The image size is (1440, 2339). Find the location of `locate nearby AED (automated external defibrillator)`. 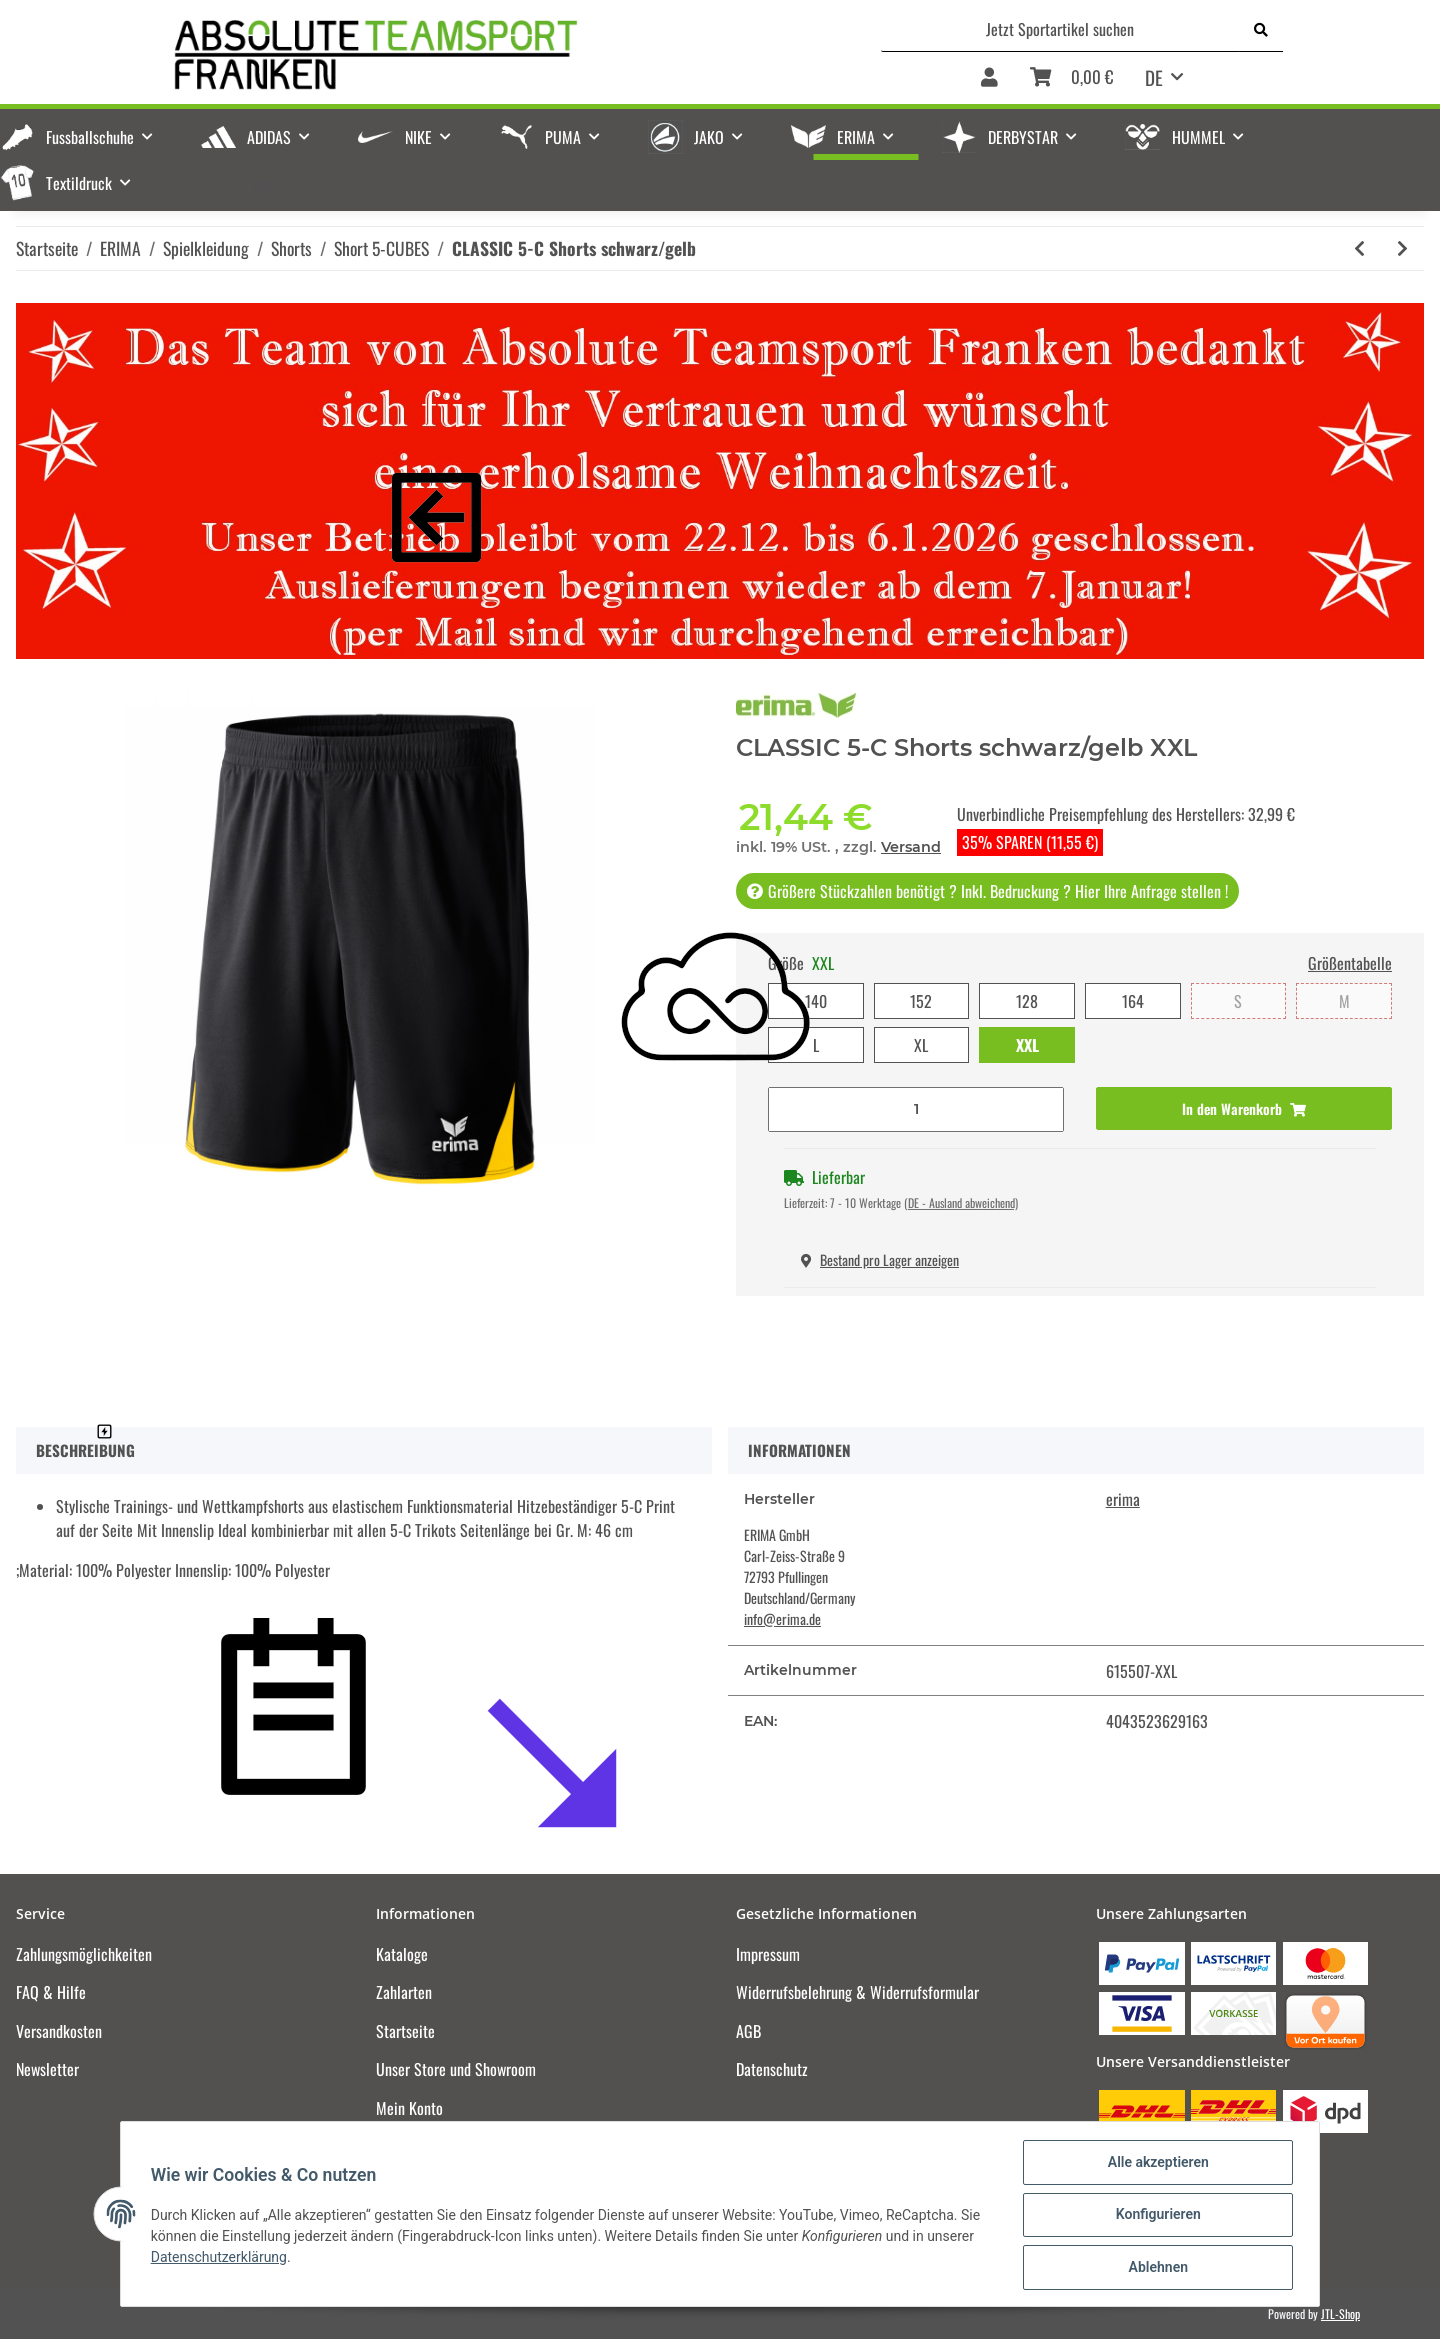

locate nearby AED (automated external defibrillator) is located at coordinates (104, 1431).